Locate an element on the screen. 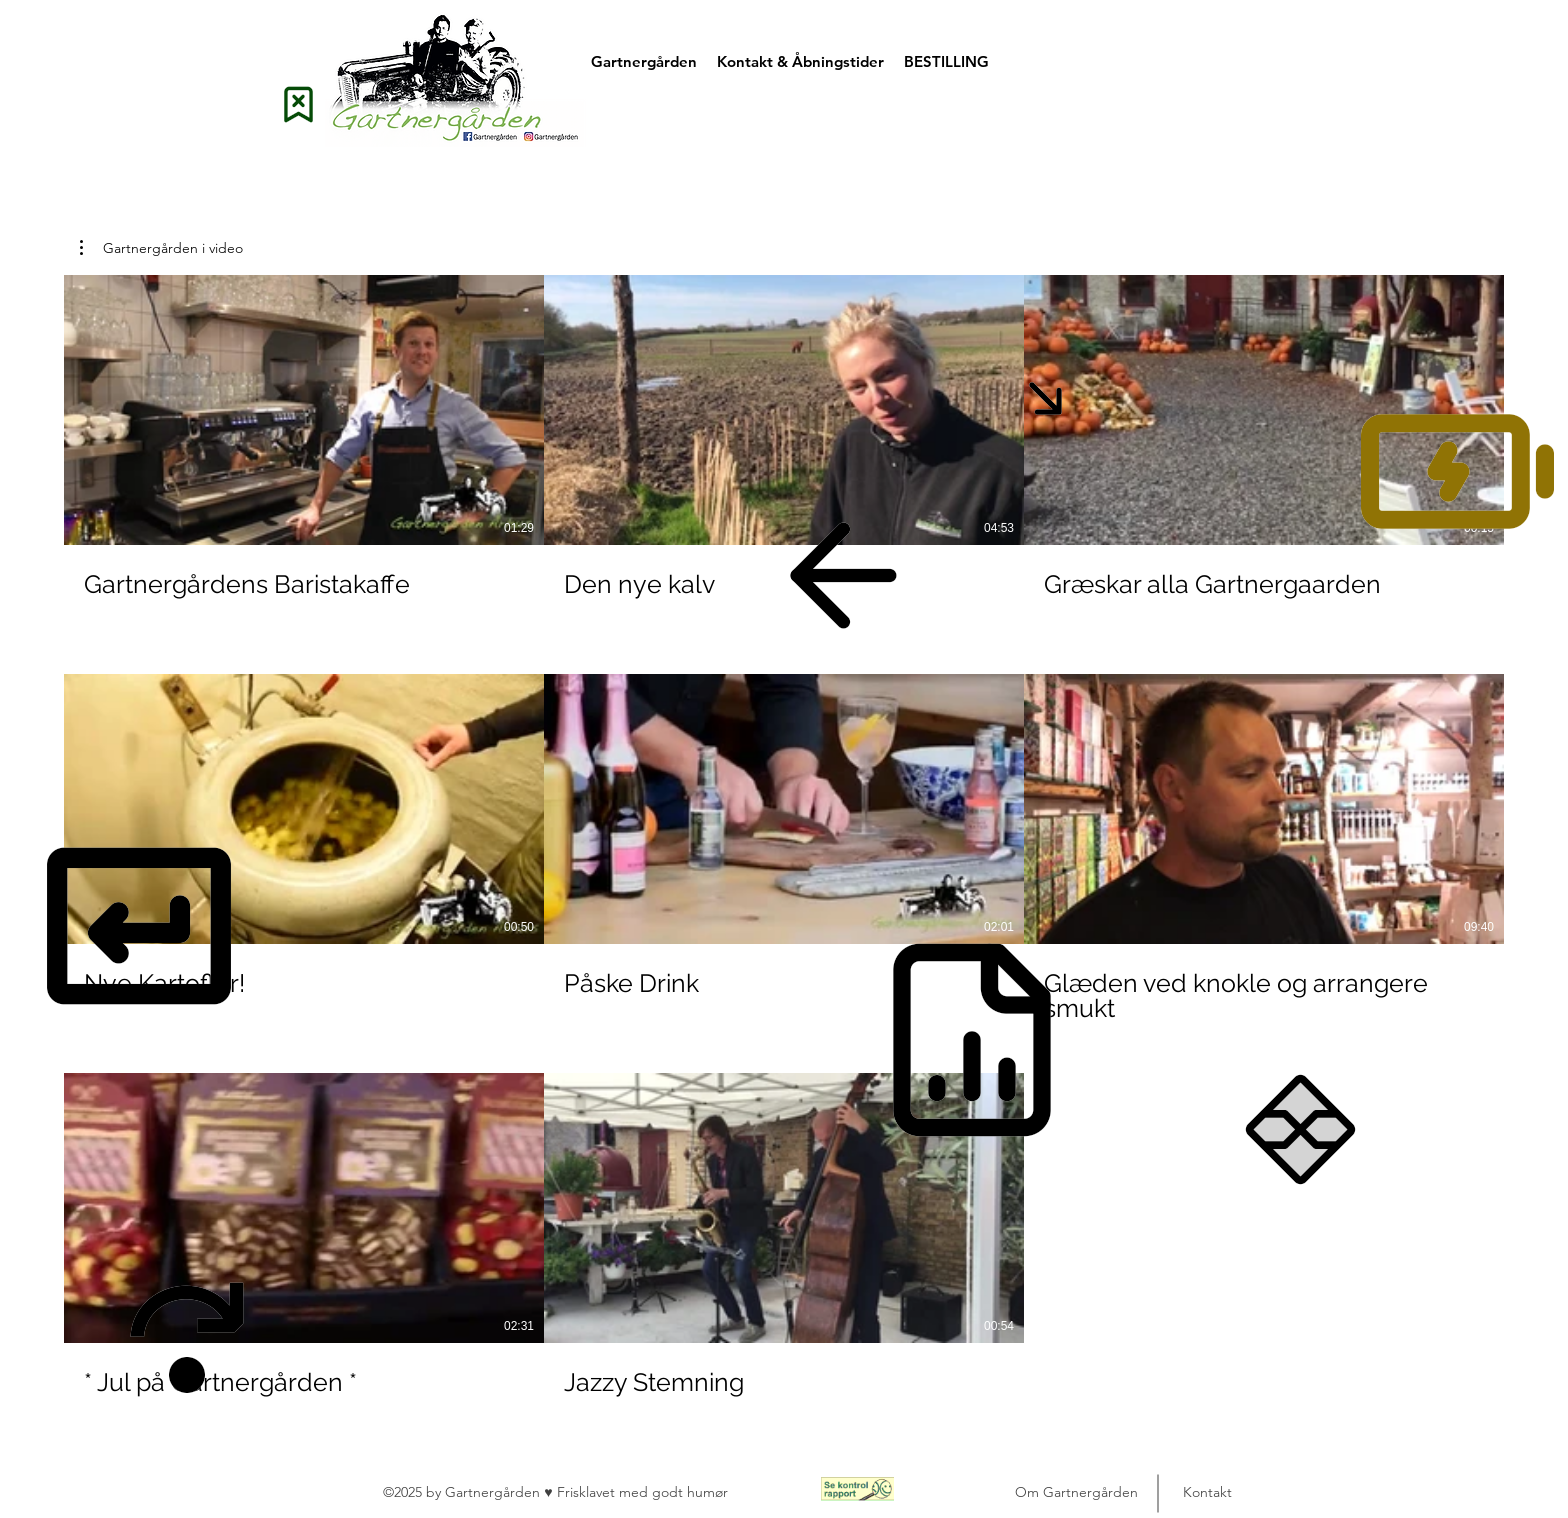  remove a bookmark is located at coordinates (298, 104).